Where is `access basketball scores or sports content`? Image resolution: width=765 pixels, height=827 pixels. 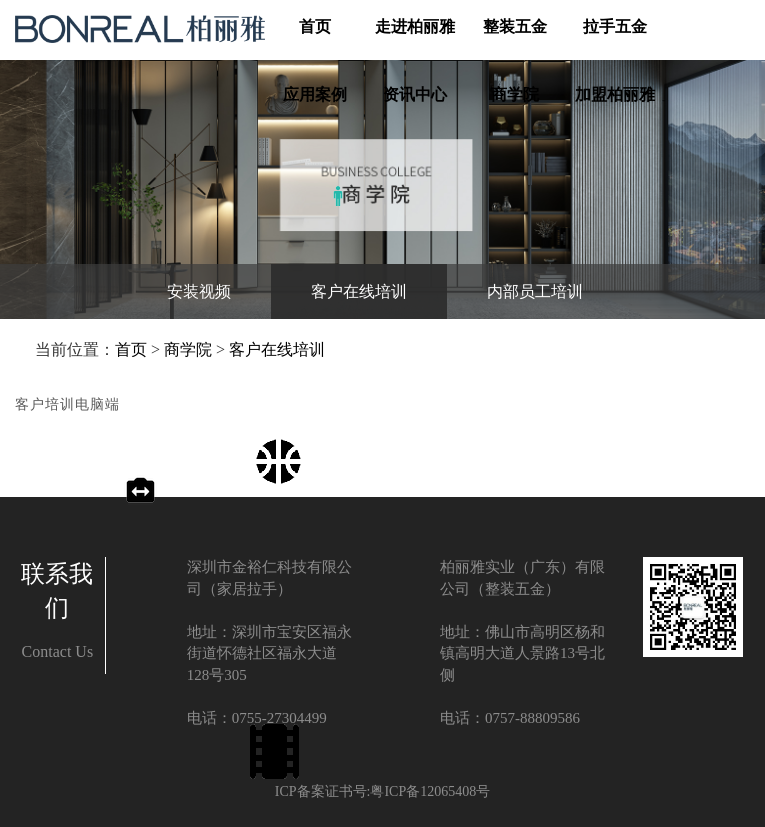 access basketball scores or sports content is located at coordinates (278, 461).